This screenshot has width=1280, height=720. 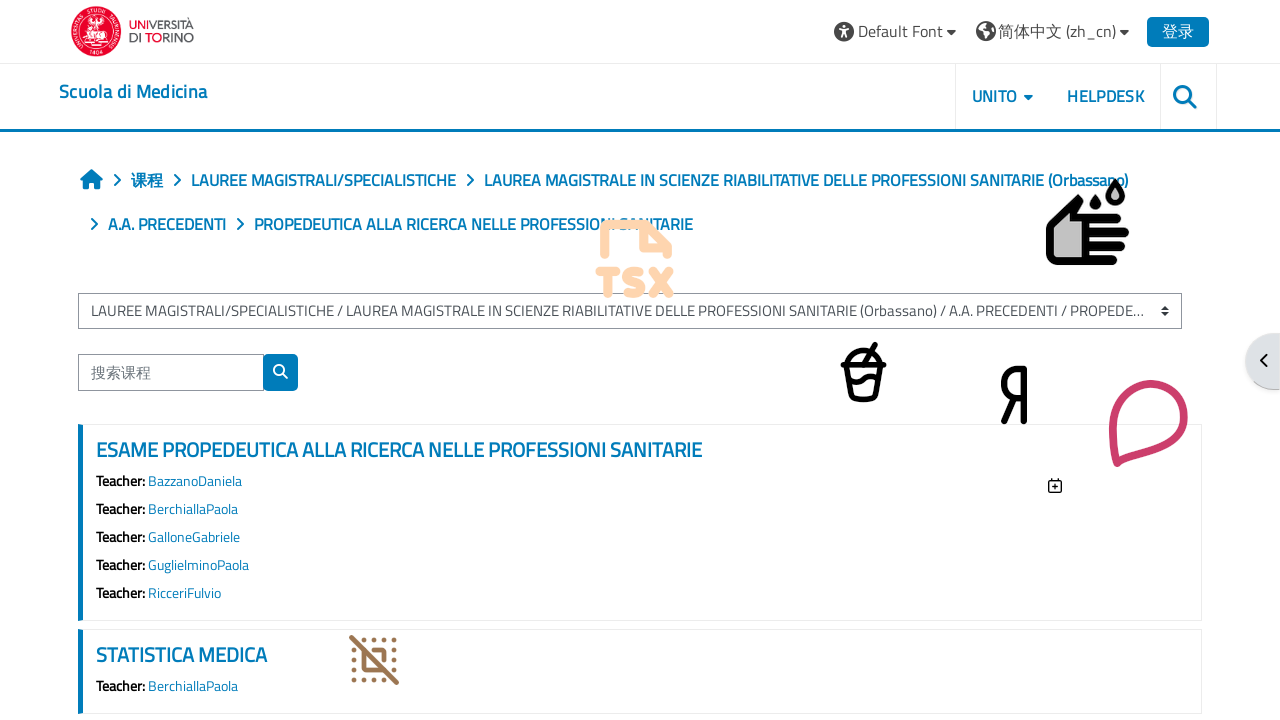 What do you see at coordinates (1148, 423) in the screenshot?
I see `open the Storytel audiobook app` at bounding box center [1148, 423].